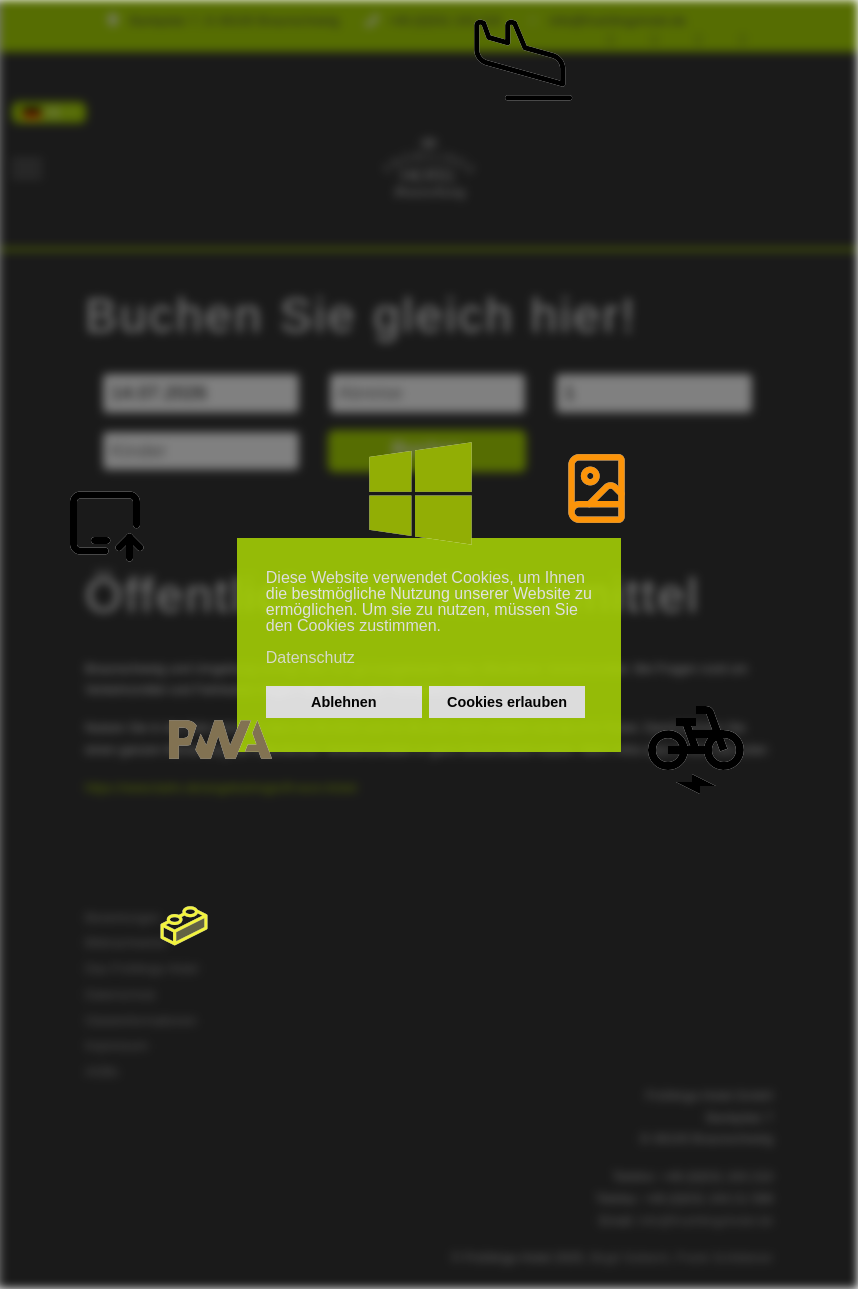  Describe the element at coordinates (105, 523) in the screenshot. I see `upload content to tablet device` at that location.